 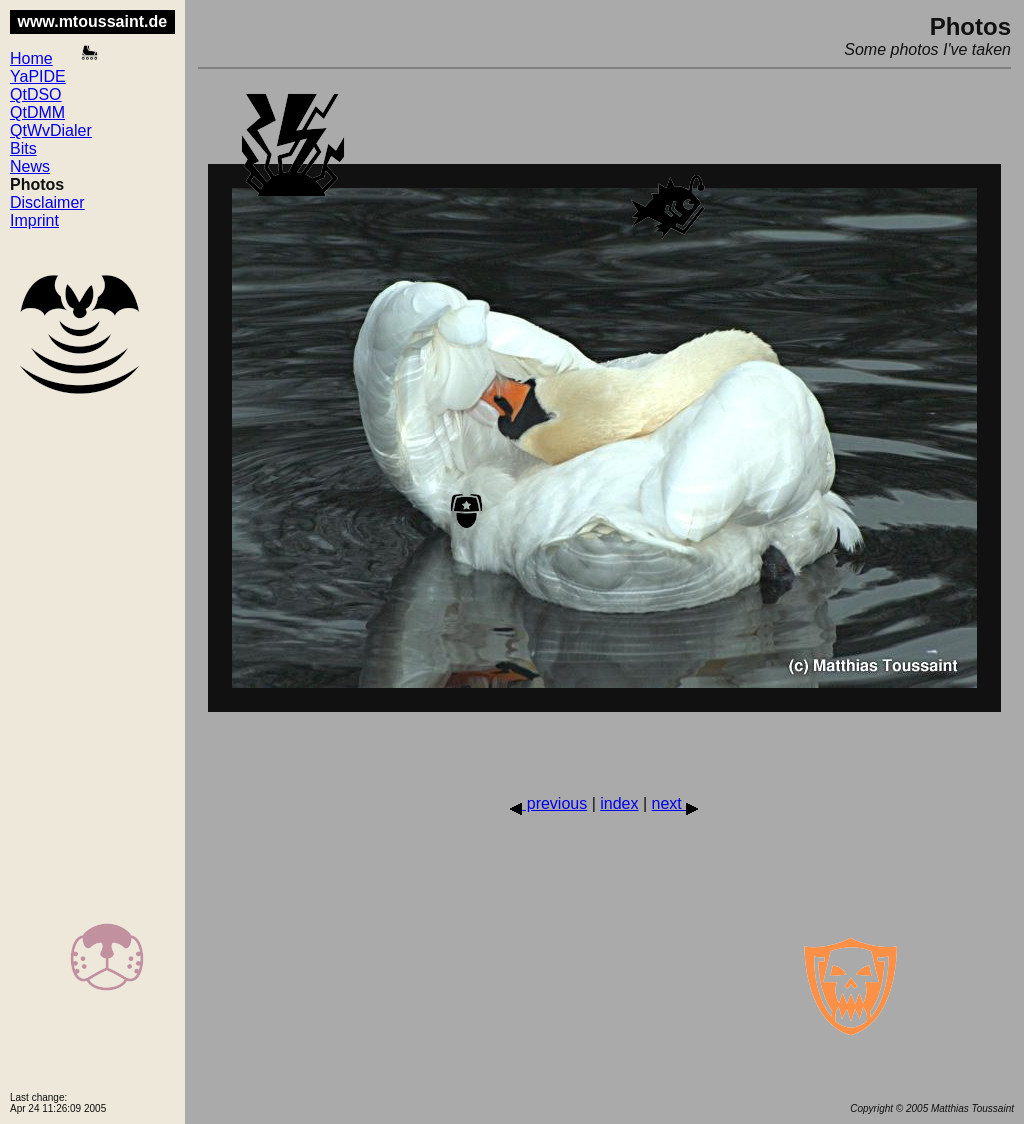 I want to click on indicates energy discharge or power dispersal, so click(x=293, y=145).